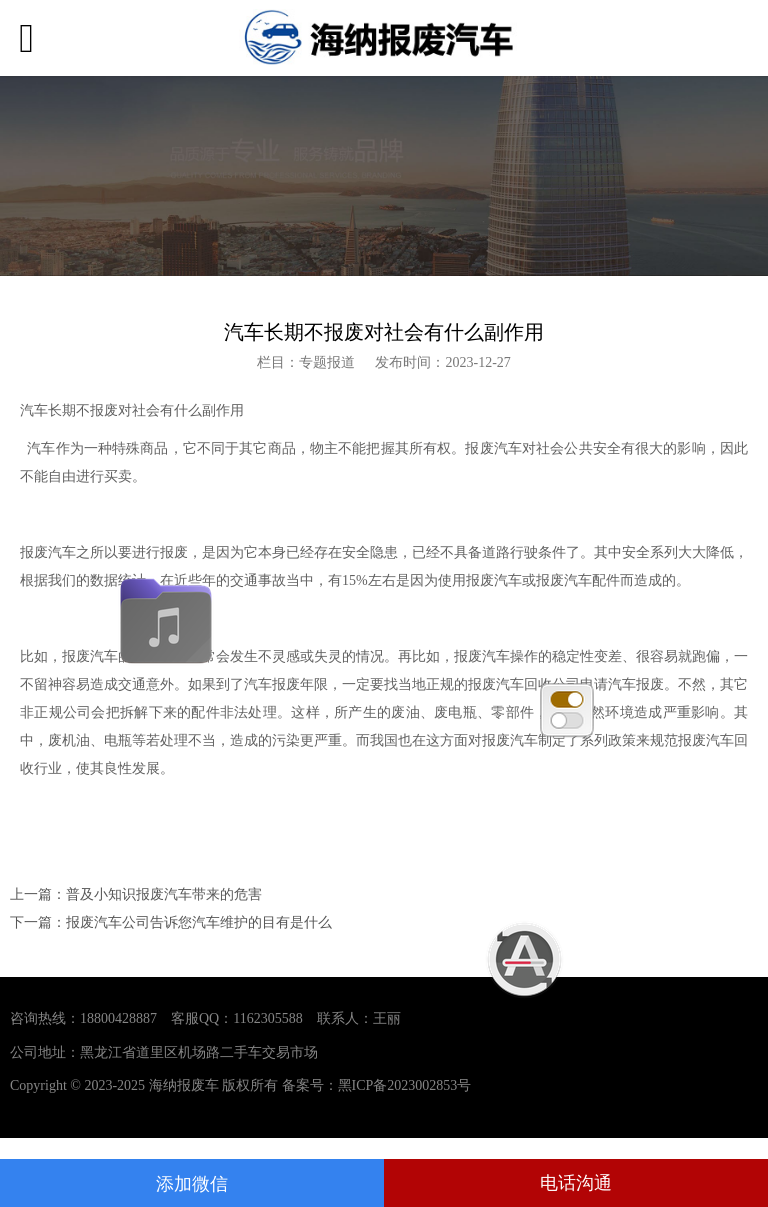  What do you see at coordinates (166, 621) in the screenshot?
I see `open your music folder` at bounding box center [166, 621].